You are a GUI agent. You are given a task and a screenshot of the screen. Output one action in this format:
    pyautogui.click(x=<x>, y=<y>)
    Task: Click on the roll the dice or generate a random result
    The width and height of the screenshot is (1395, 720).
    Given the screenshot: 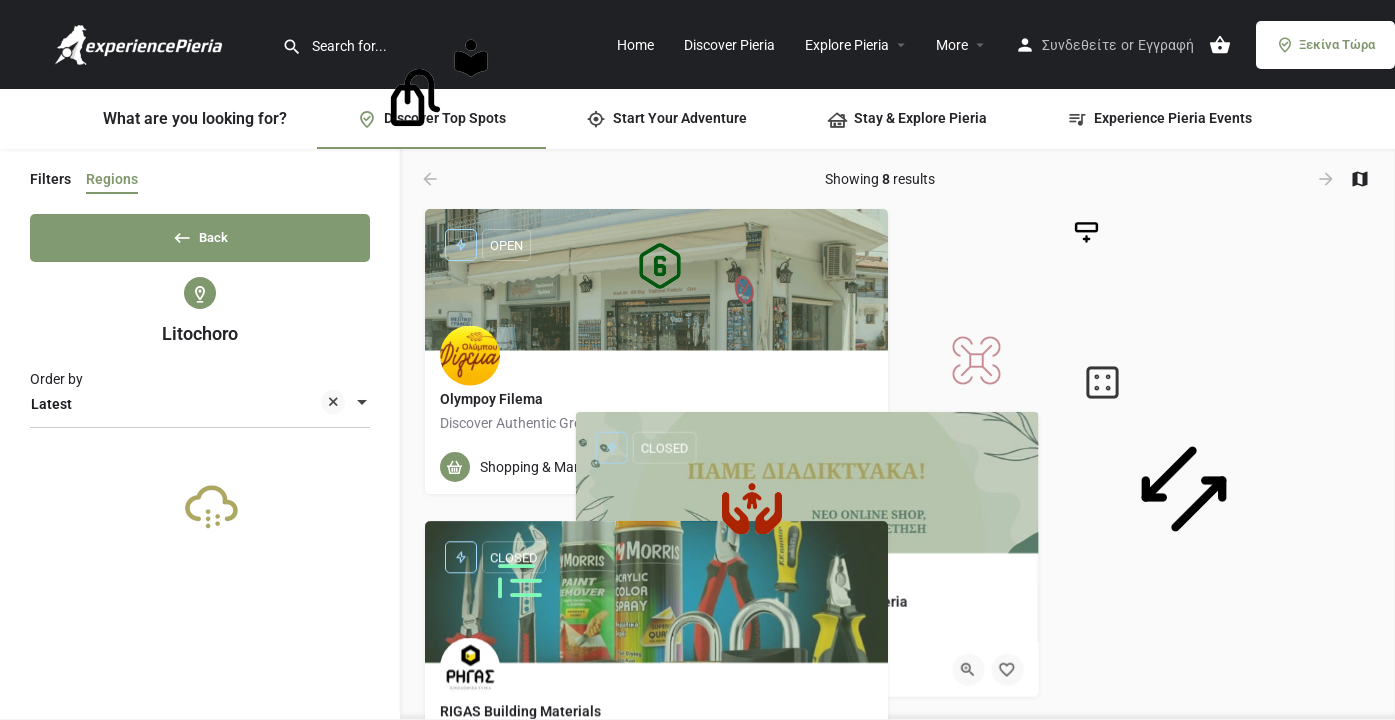 What is the action you would take?
    pyautogui.click(x=1102, y=382)
    